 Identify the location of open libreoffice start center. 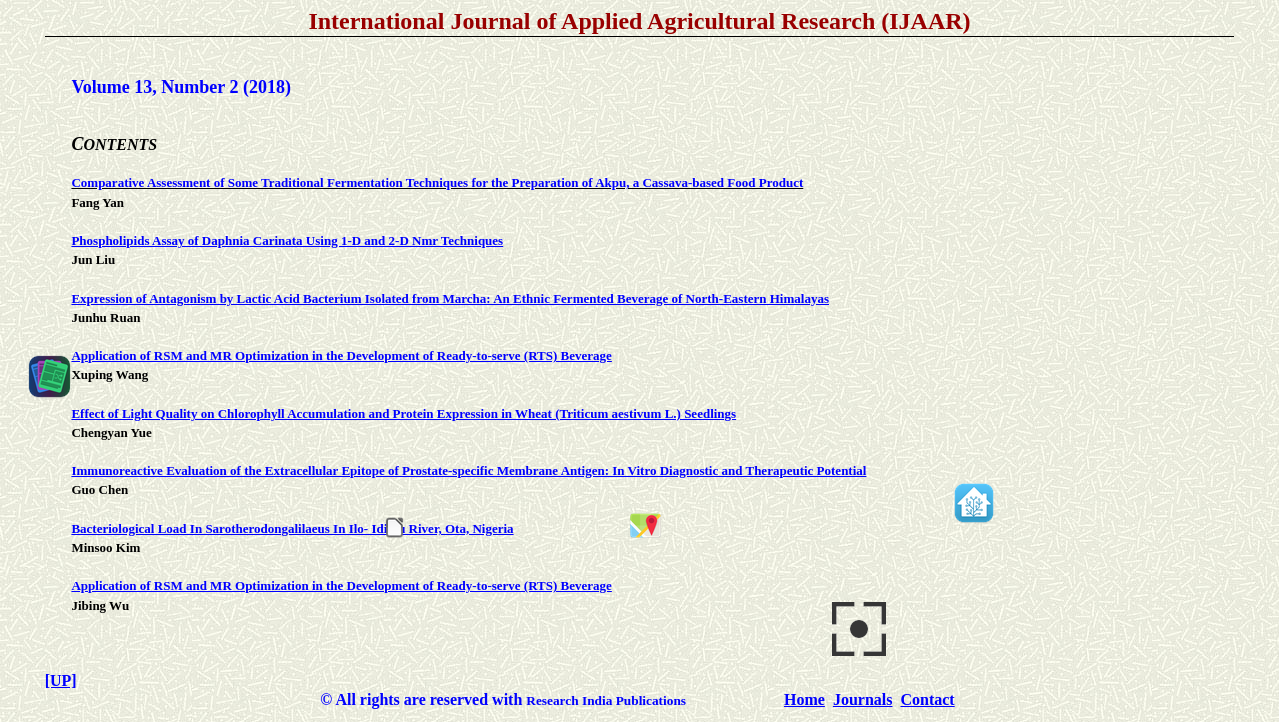
(394, 527).